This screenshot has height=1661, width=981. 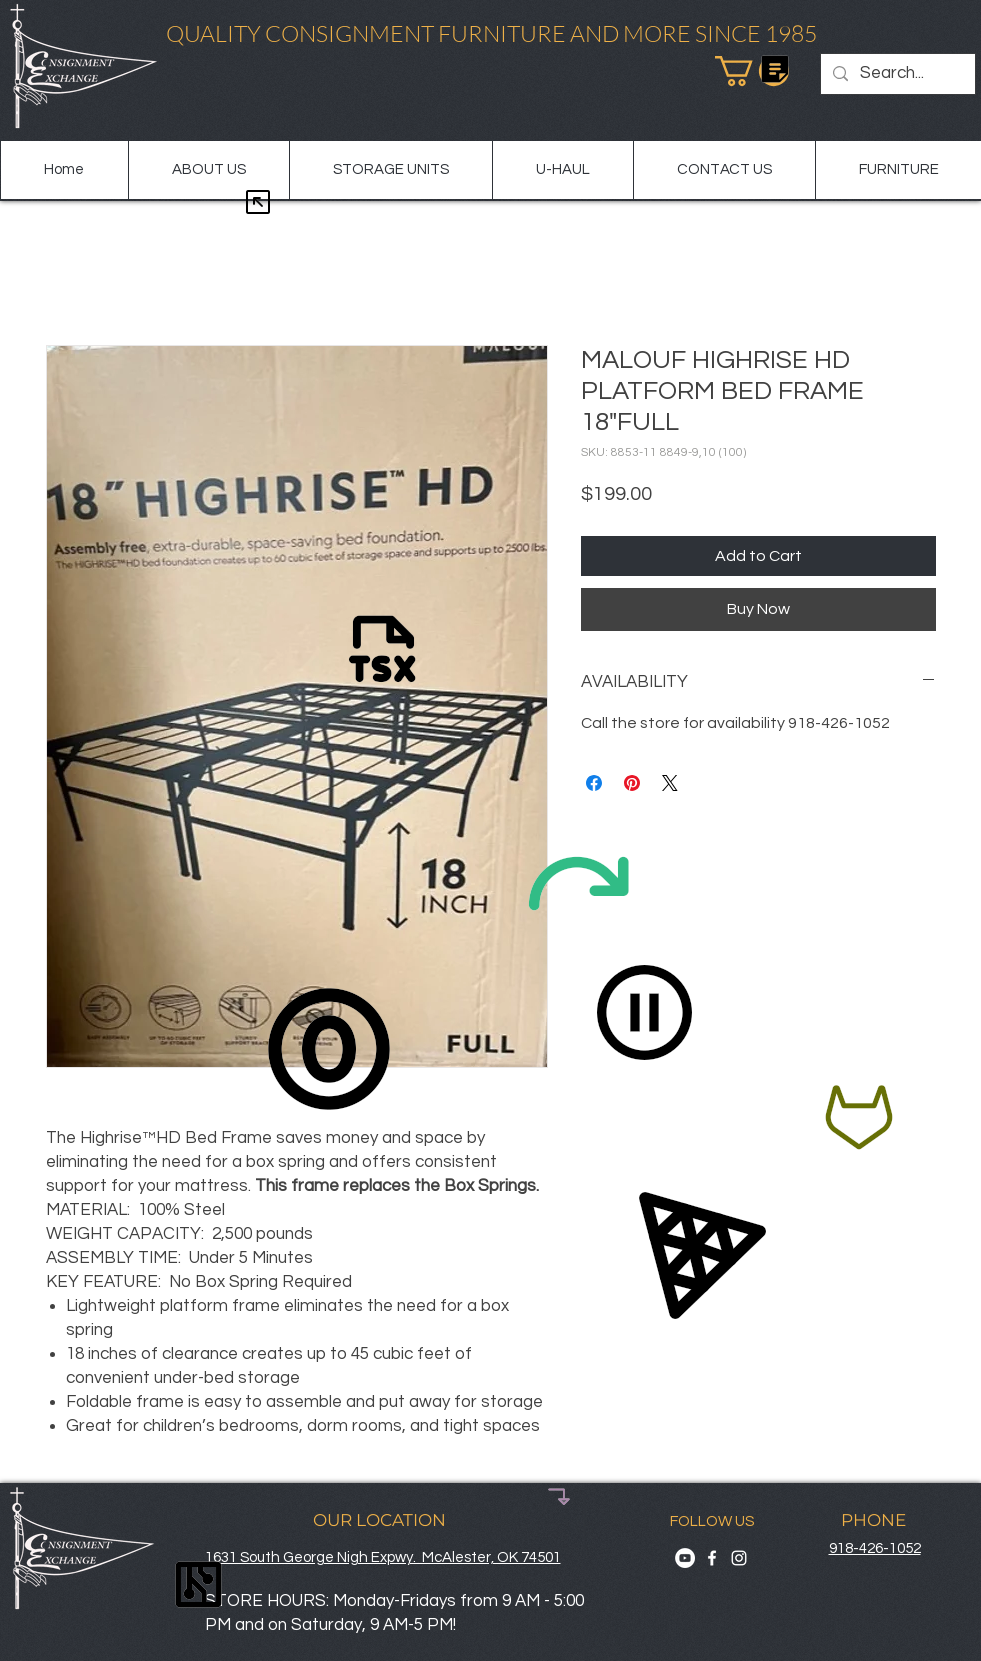 I want to click on create a new note, so click(x=775, y=69).